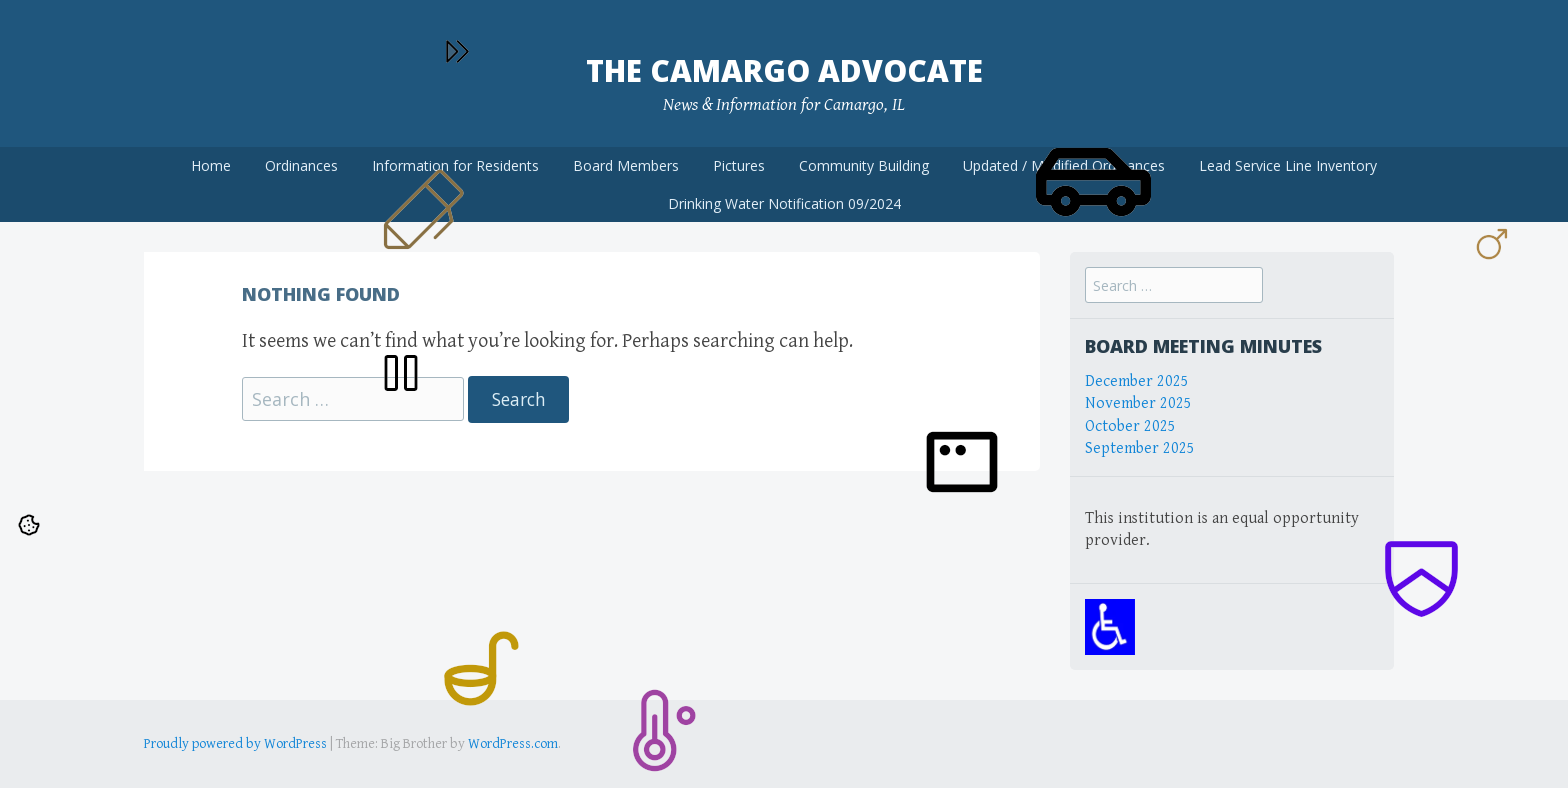 Image resolution: width=1568 pixels, height=788 pixels. What do you see at coordinates (422, 211) in the screenshot?
I see `edit or modify content` at bounding box center [422, 211].